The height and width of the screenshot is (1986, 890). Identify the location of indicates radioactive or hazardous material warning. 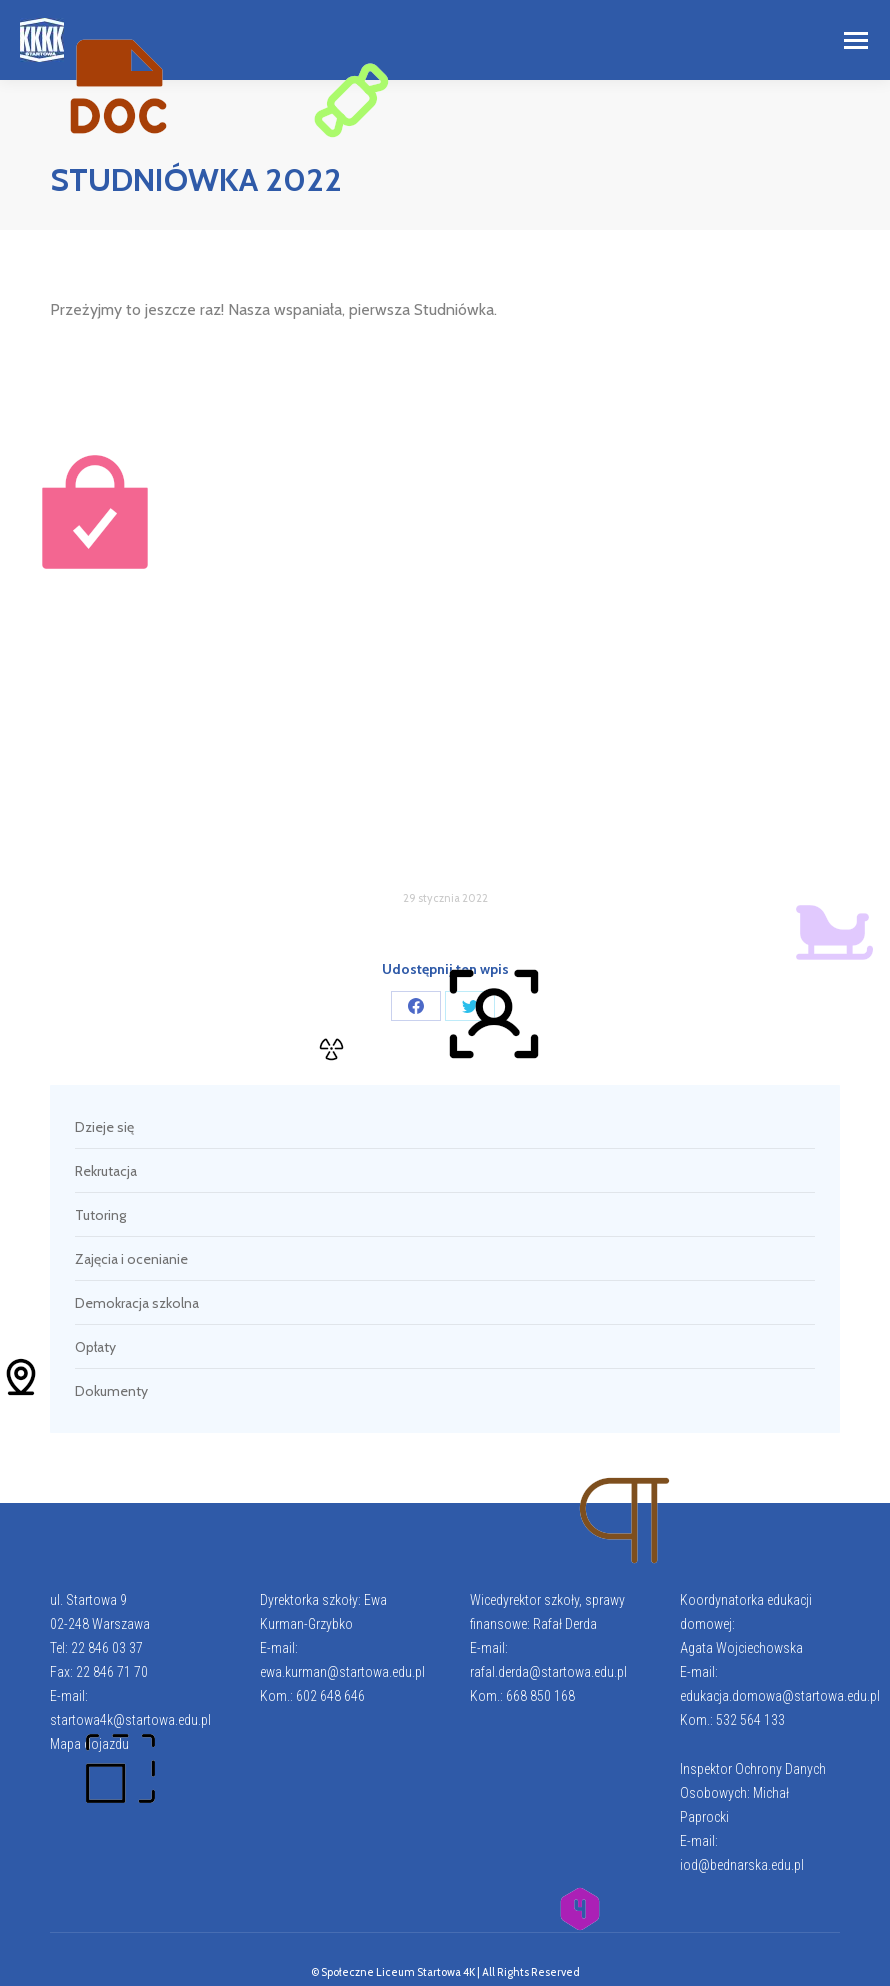
(331, 1048).